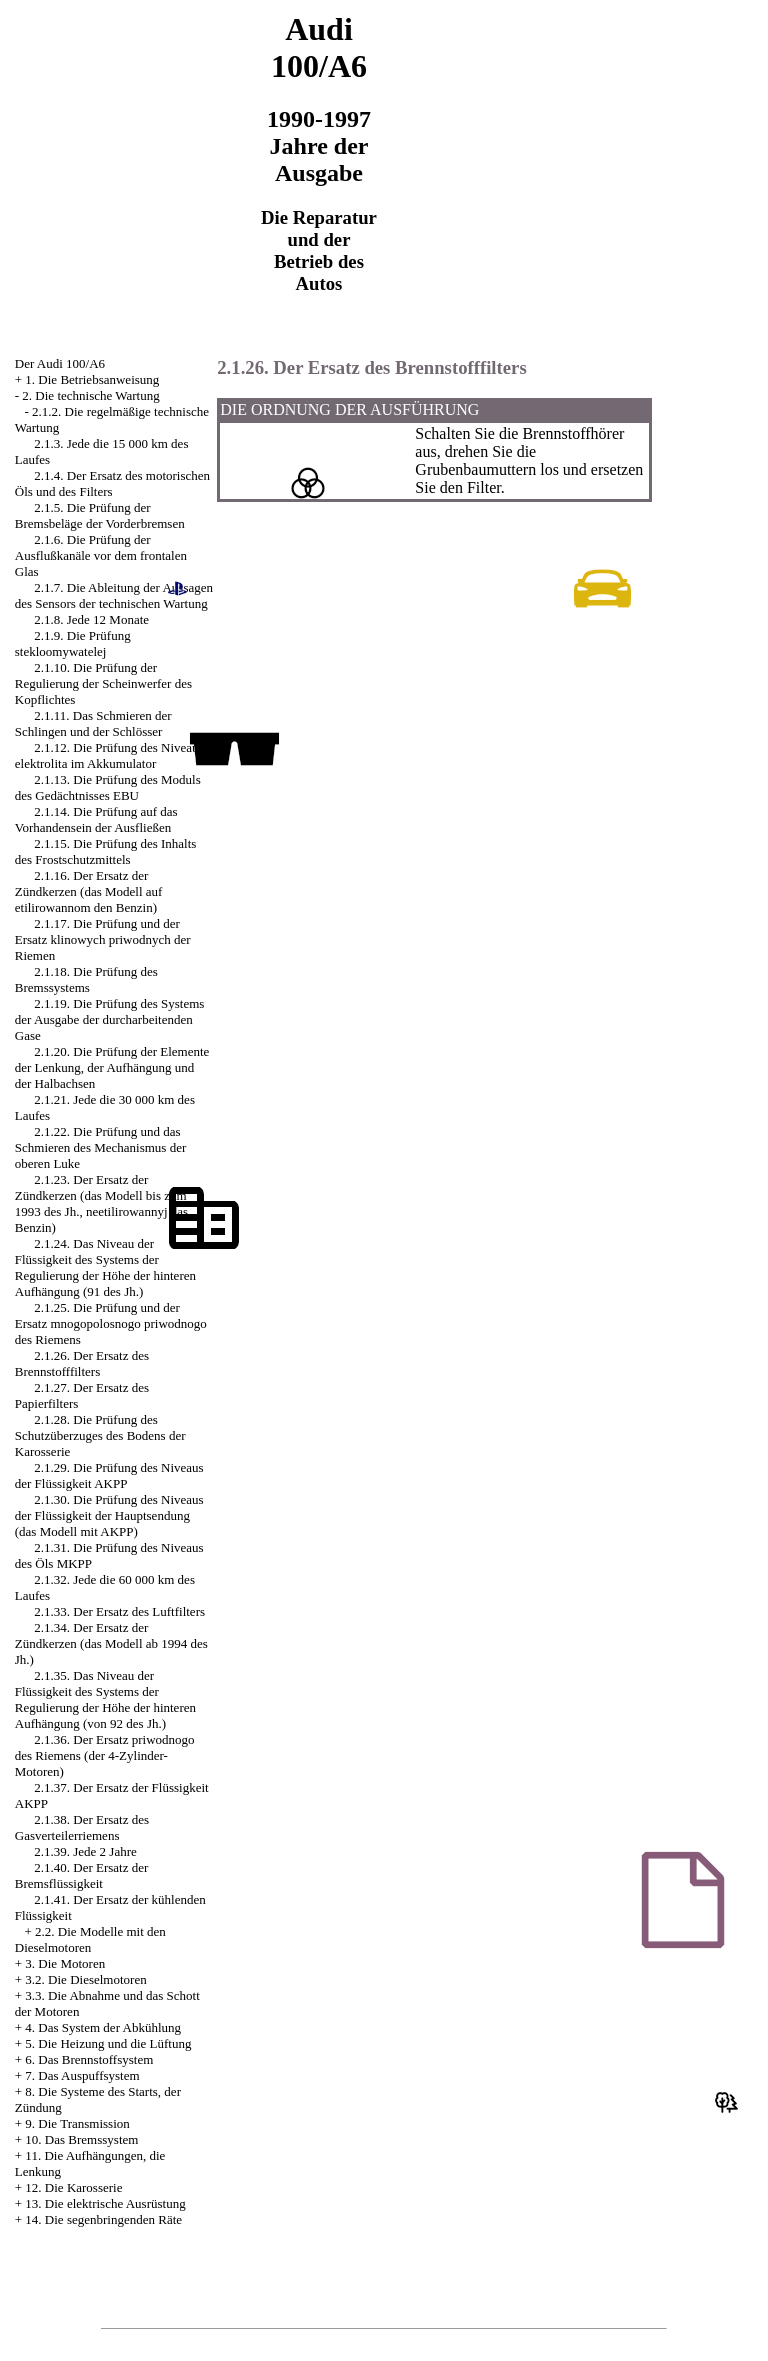 This screenshot has height=2361, width=768. What do you see at coordinates (683, 1900) in the screenshot?
I see `create a new file` at bounding box center [683, 1900].